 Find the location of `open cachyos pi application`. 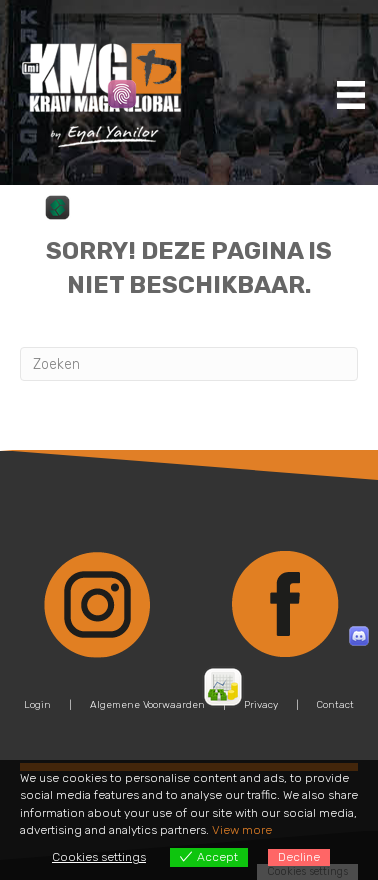

open cachyos pi application is located at coordinates (57, 207).